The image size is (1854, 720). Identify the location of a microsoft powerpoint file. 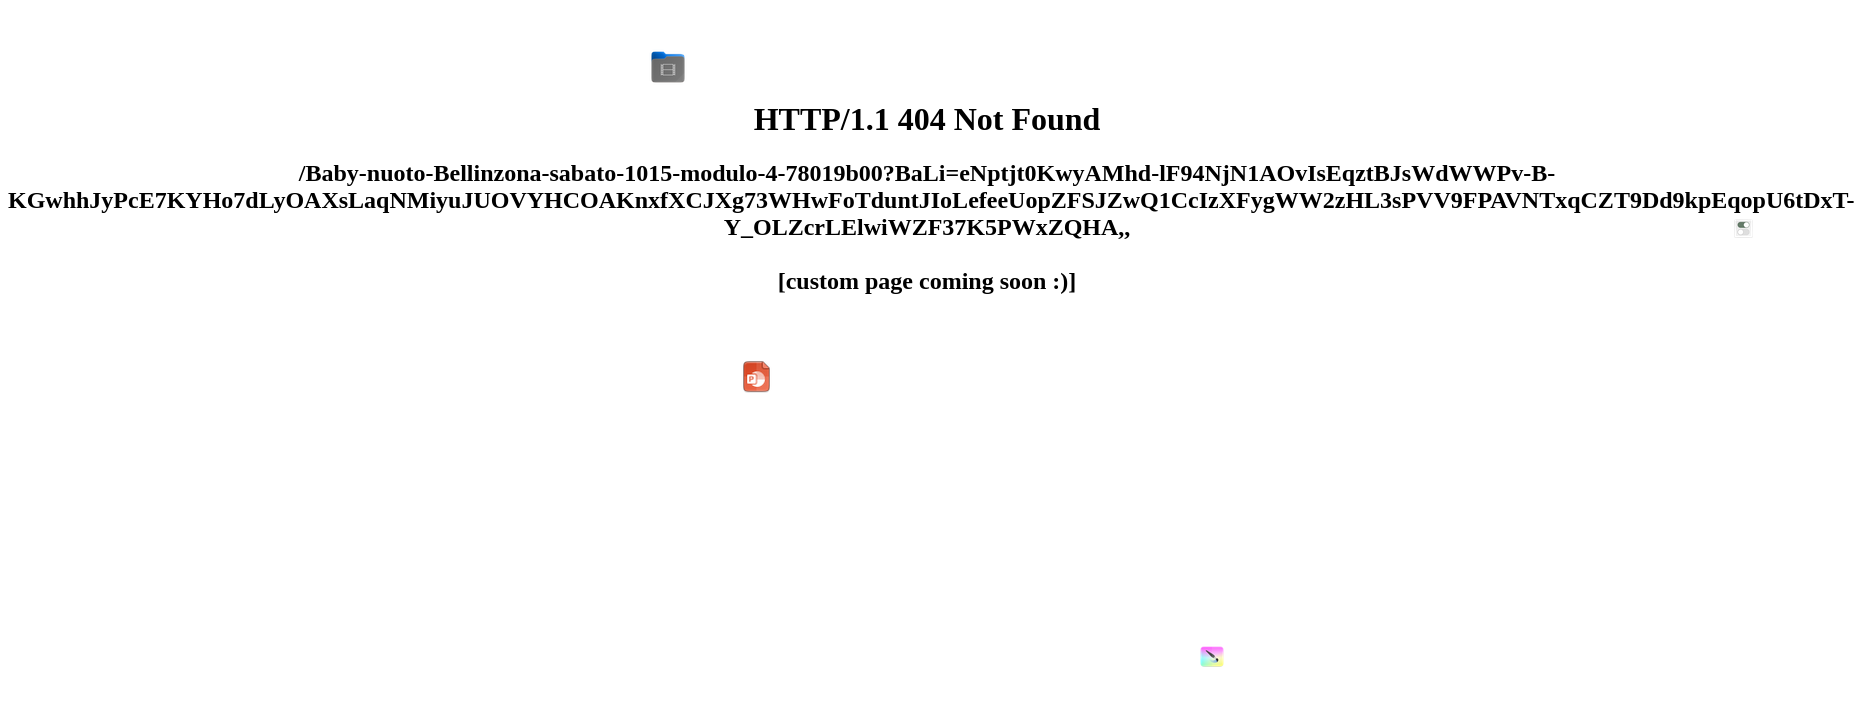
(756, 376).